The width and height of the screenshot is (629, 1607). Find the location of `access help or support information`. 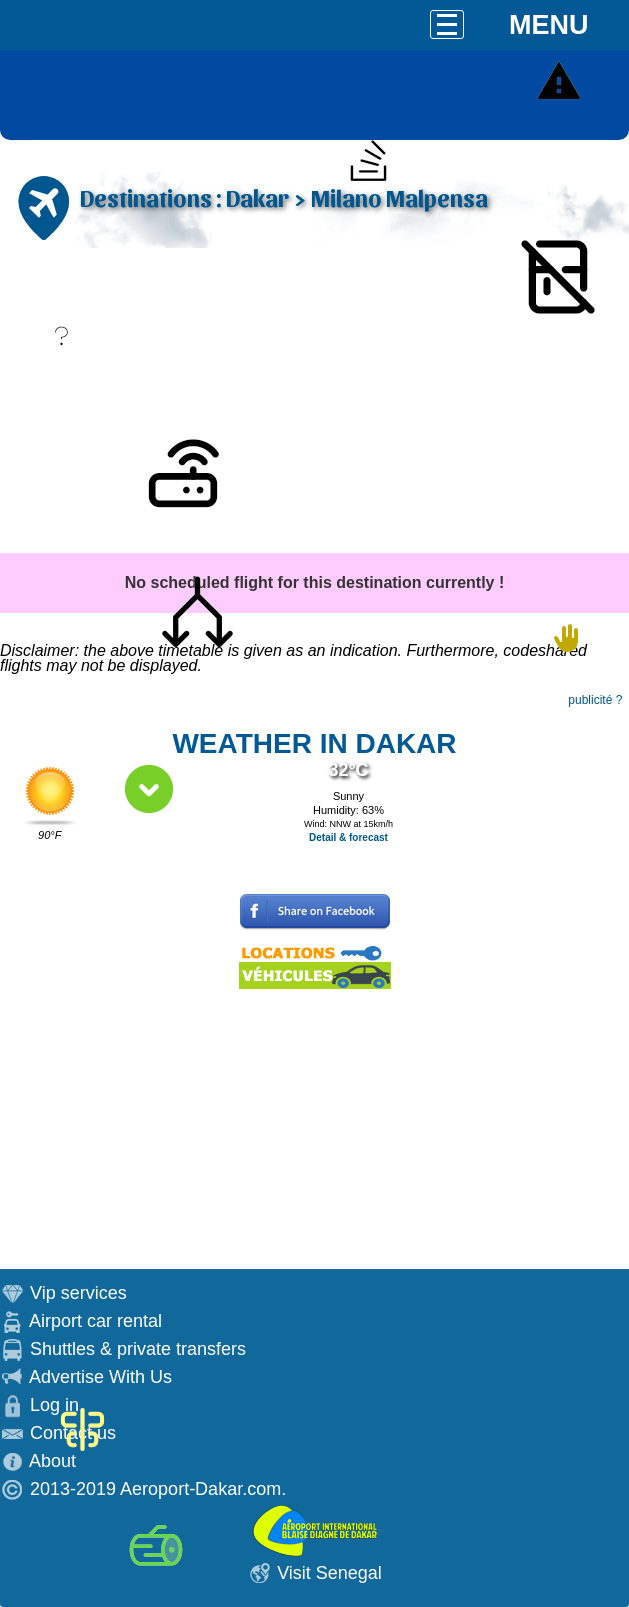

access help or support information is located at coordinates (61, 335).